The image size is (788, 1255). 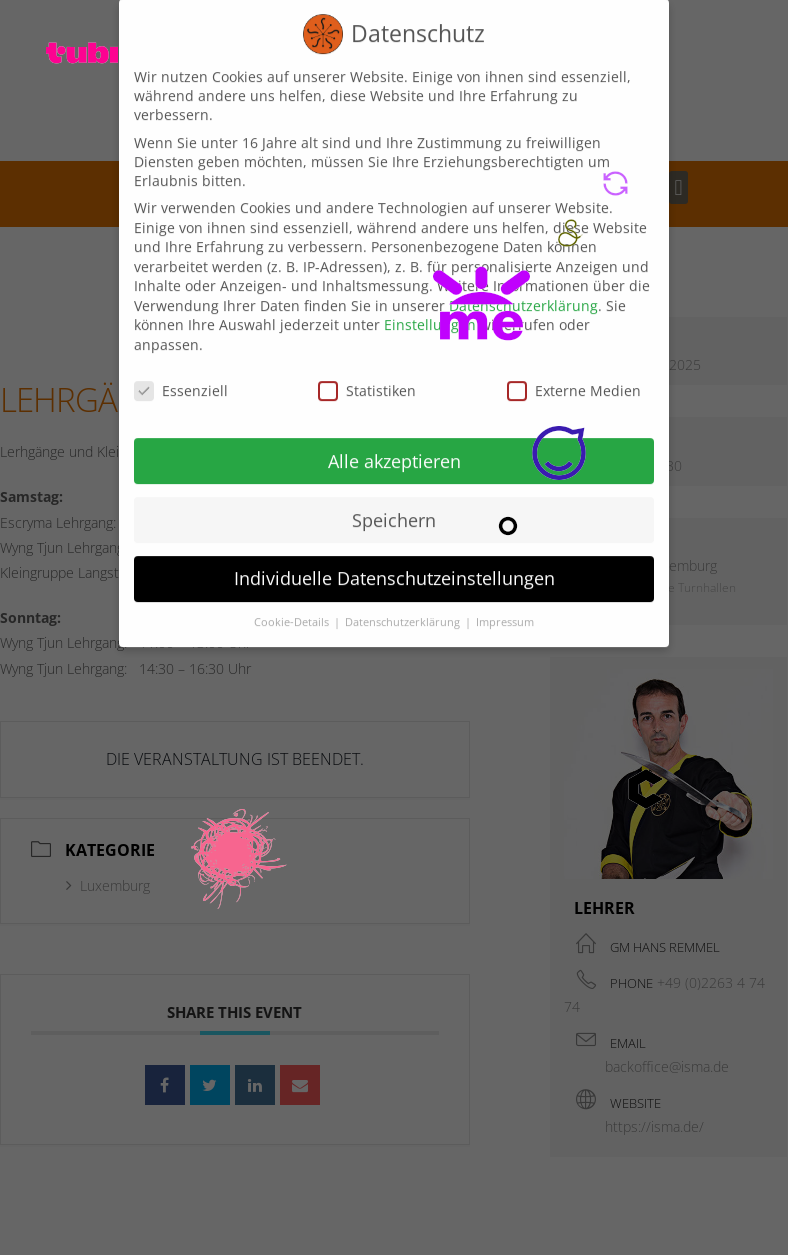 I want to click on open the tubi streaming app, so click(x=82, y=53).